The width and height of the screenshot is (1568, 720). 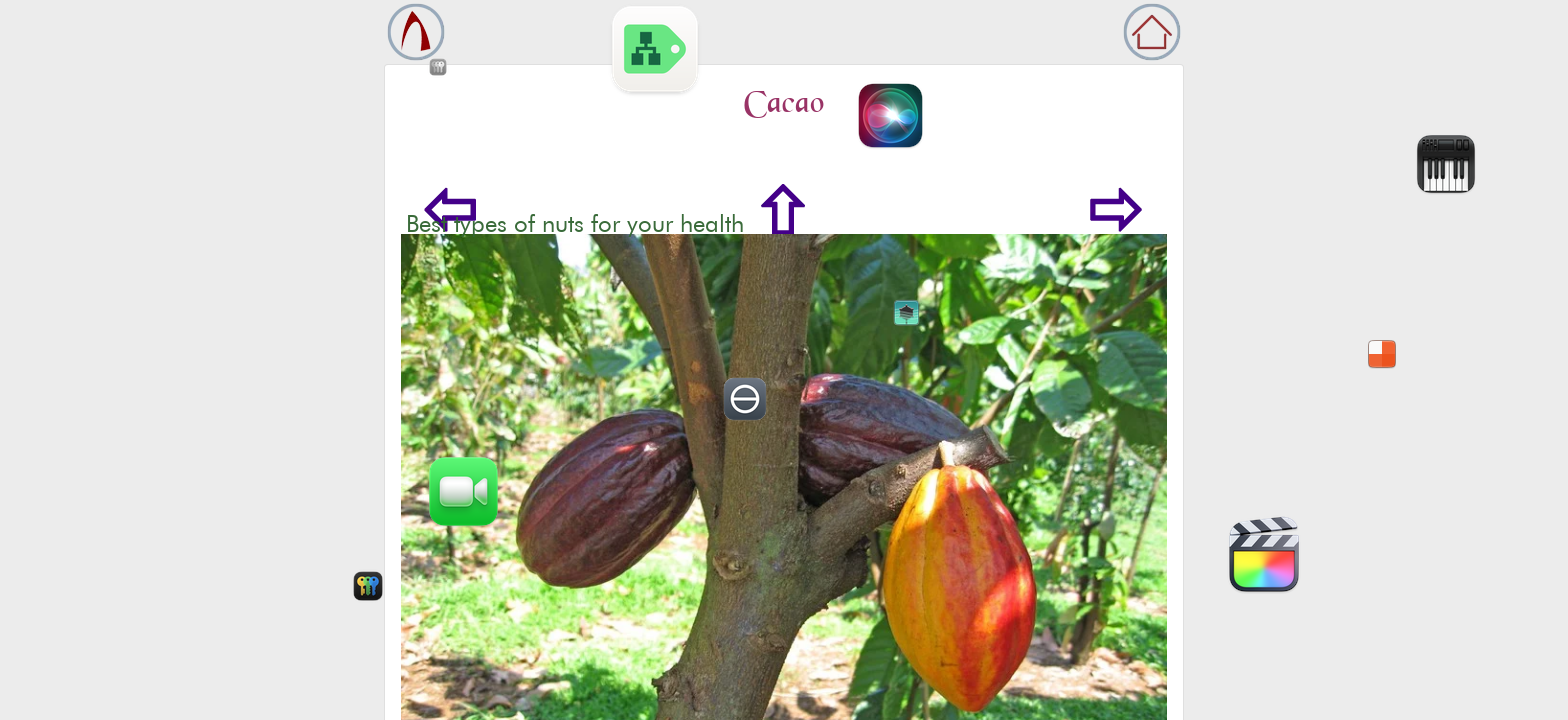 I want to click on open Final Cut Pro video editing application, so click(x=1264, y=557).